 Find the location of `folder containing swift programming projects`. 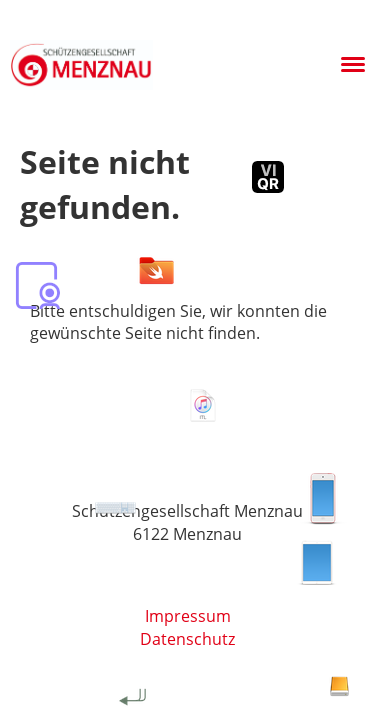

folder containing swift programming projects is located at coordinates (156, 271).